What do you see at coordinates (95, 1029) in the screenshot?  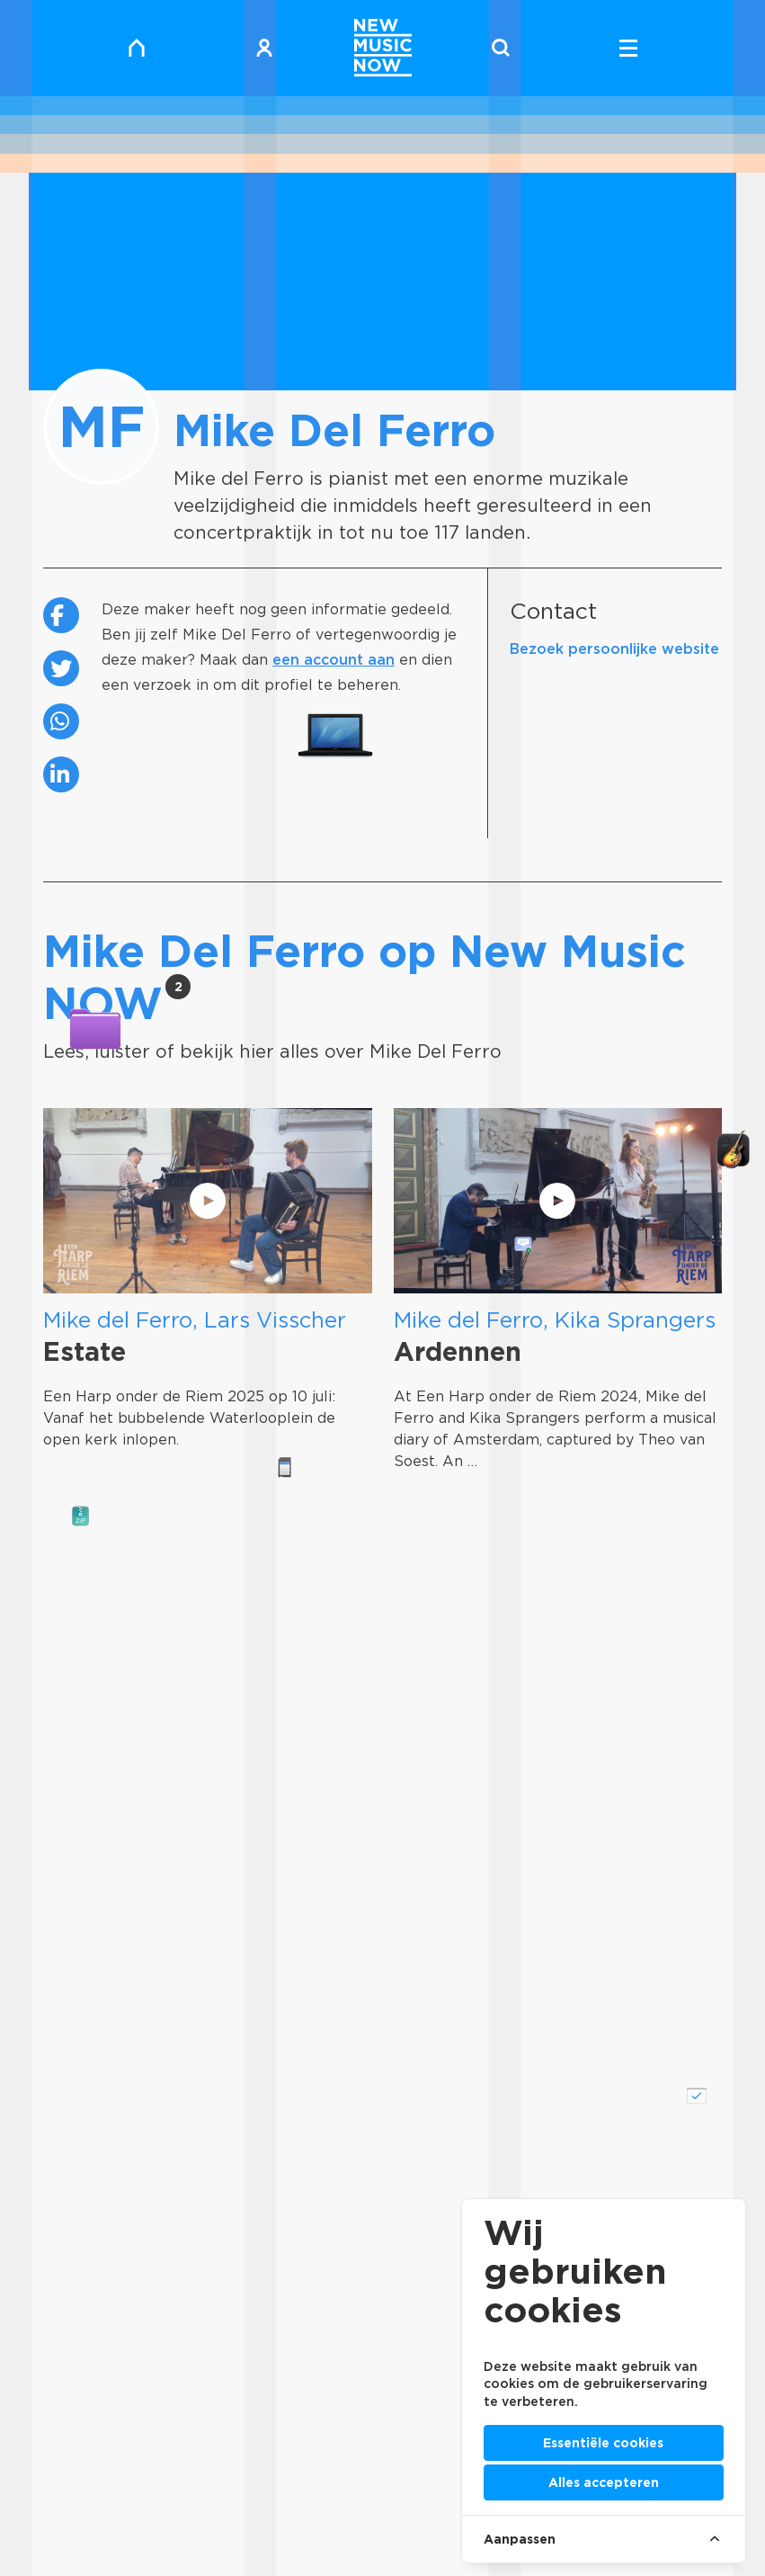 I see `open a folder to view its contents` at bounding box center [95, 1029].